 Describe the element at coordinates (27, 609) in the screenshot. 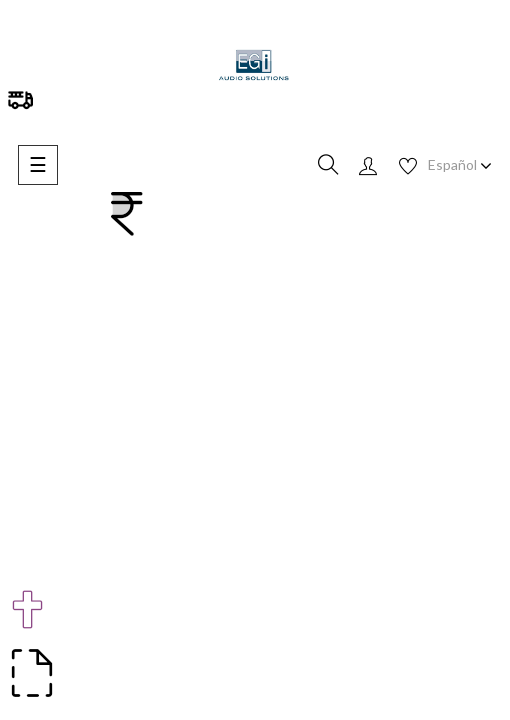

I see `represents a religious or faith-based feature` at that location.